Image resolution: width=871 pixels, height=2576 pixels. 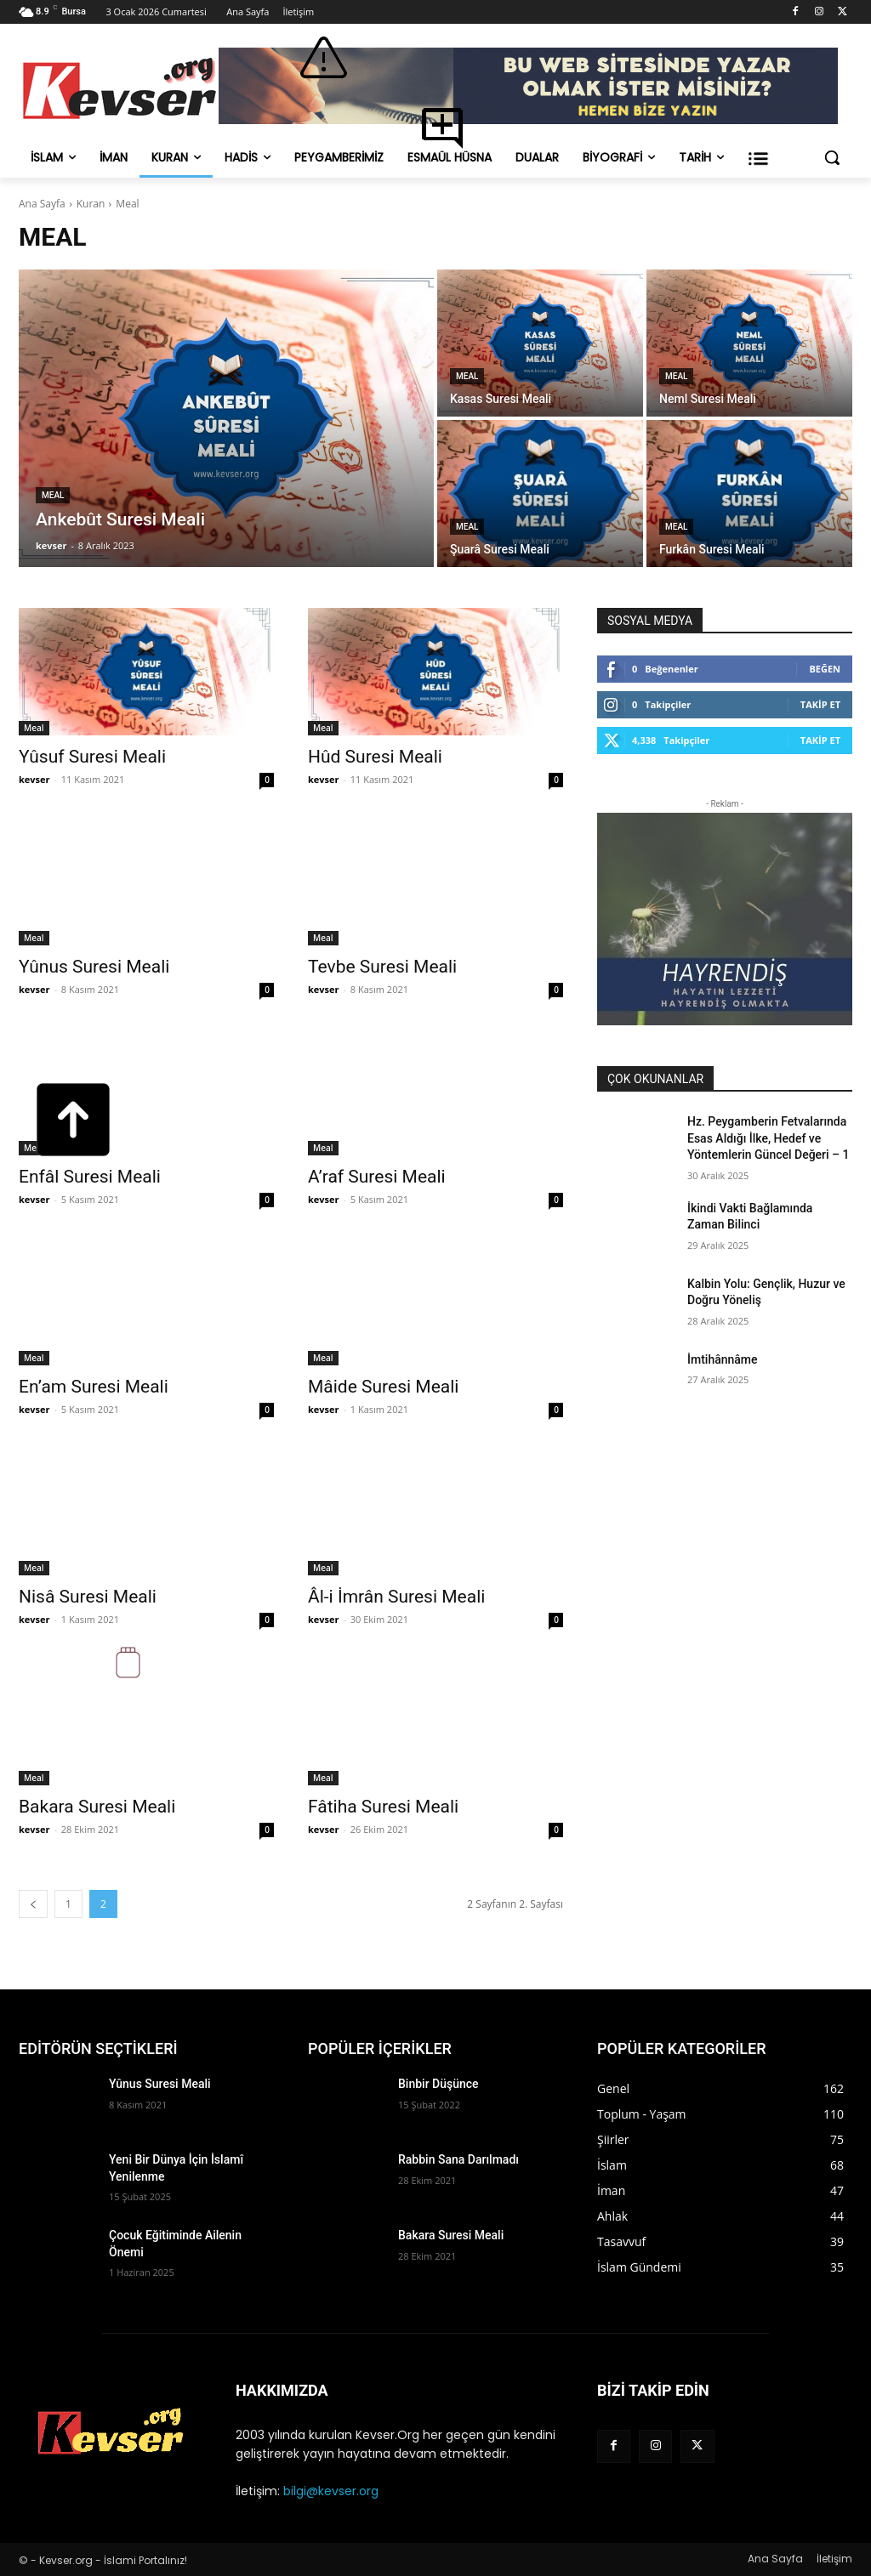 I want to click on add a new comment, so click(x=442, y=128).